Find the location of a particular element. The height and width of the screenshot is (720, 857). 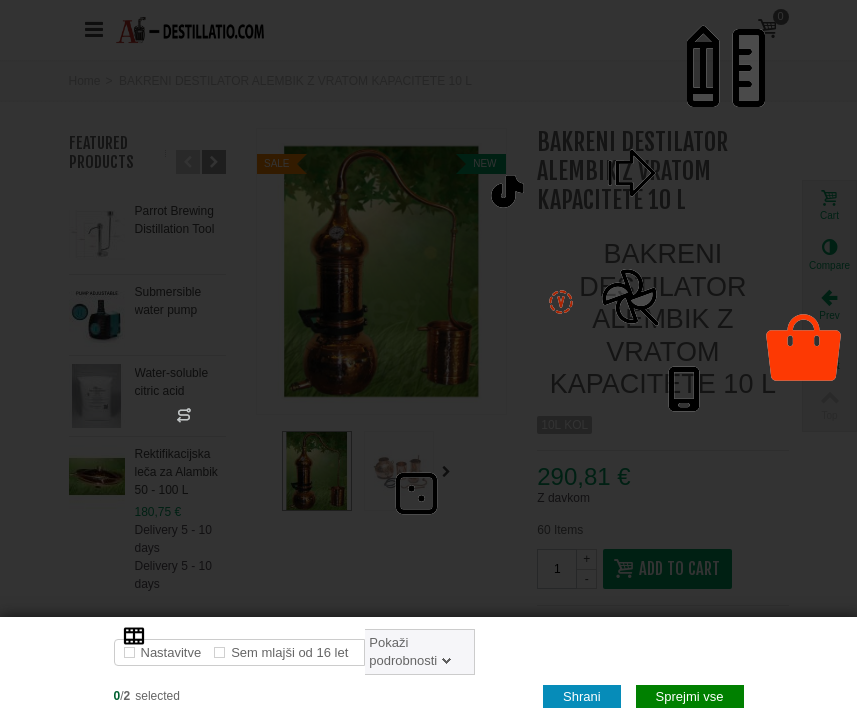

roll dice or generate random number is located at coordinates (416, 493).